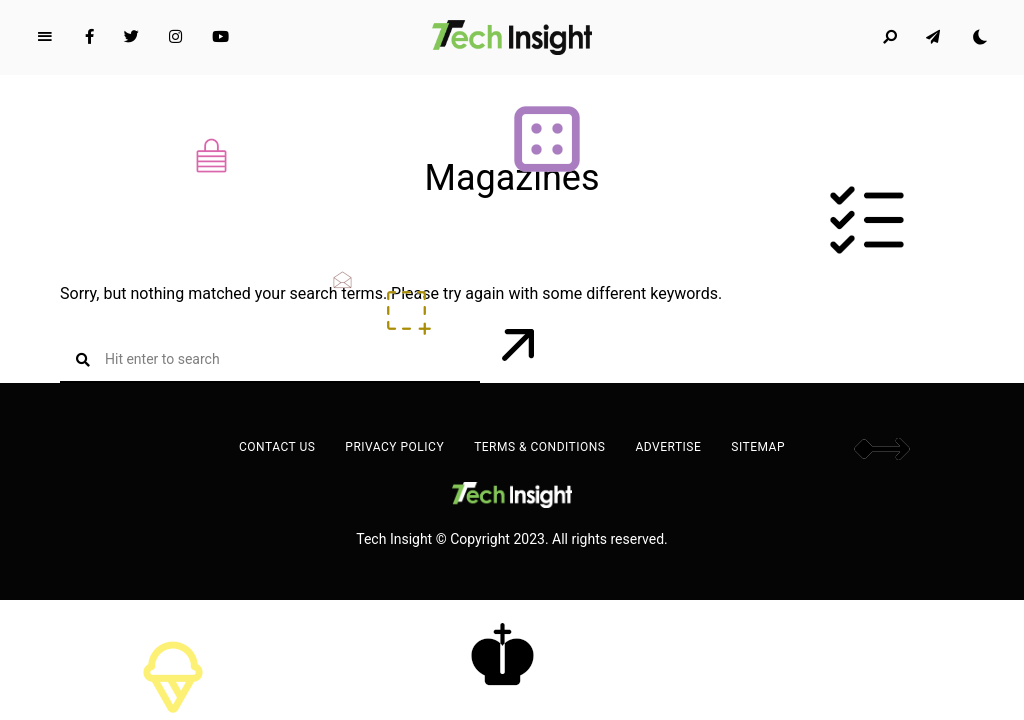  Describe the element at coordinates (173, 676) in the screenshot. I see `browse dessert or ice cream options` at that location.